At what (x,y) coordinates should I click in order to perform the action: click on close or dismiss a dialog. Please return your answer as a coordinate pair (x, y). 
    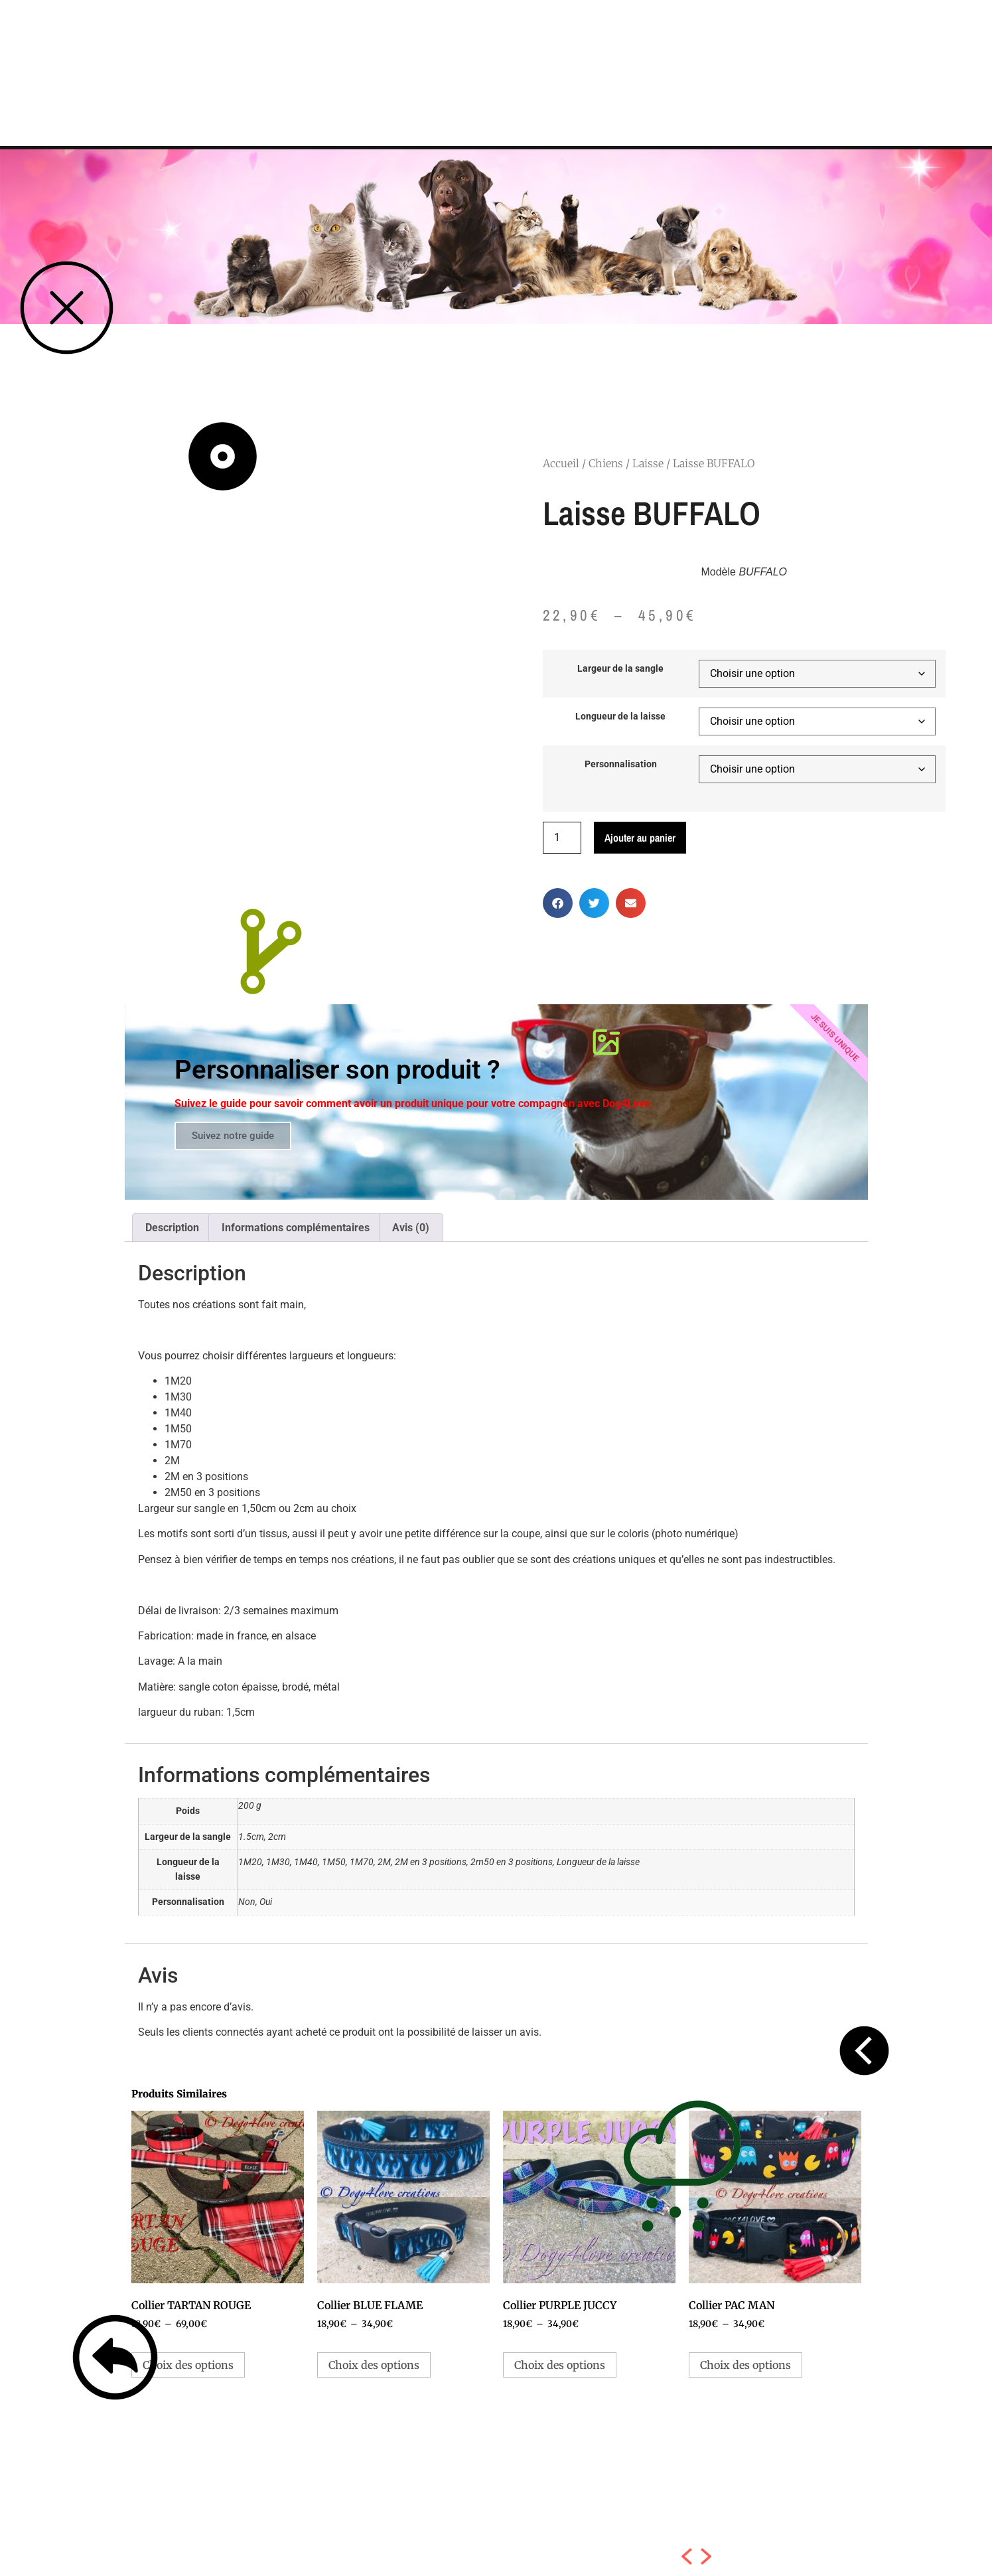
    Looking at the image, I should click on (66, 307).